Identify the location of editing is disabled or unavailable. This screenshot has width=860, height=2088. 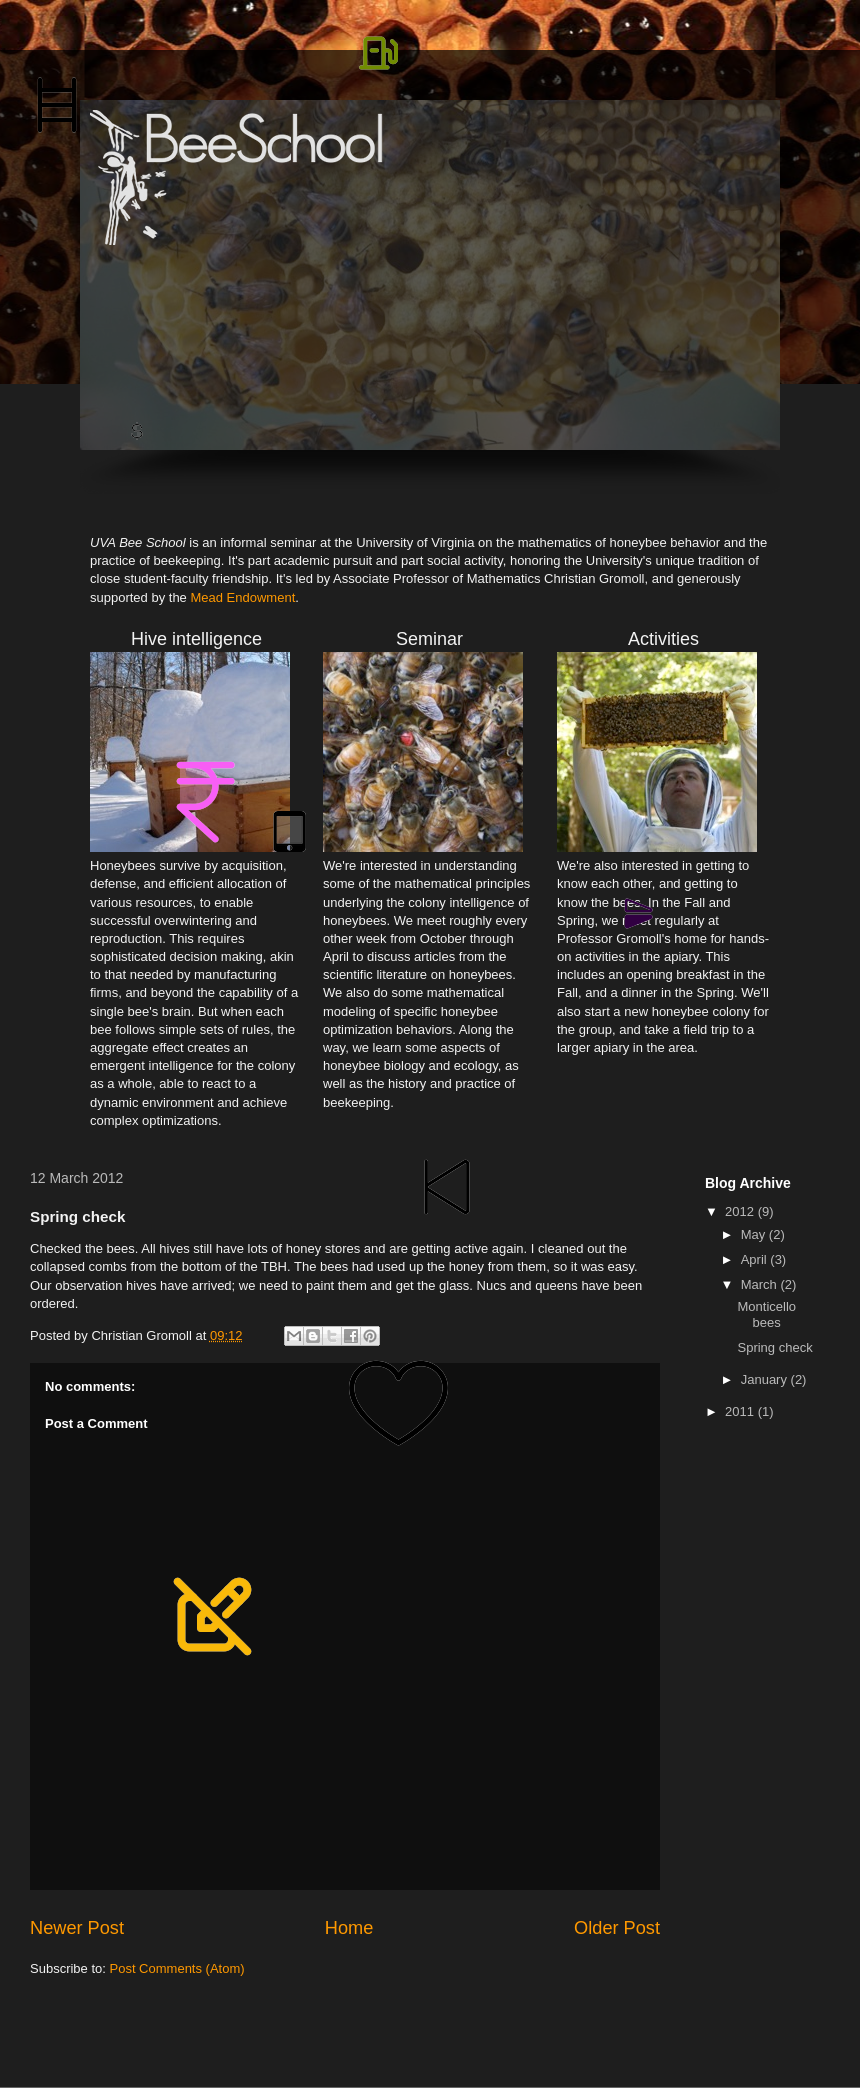
(212, 1616).